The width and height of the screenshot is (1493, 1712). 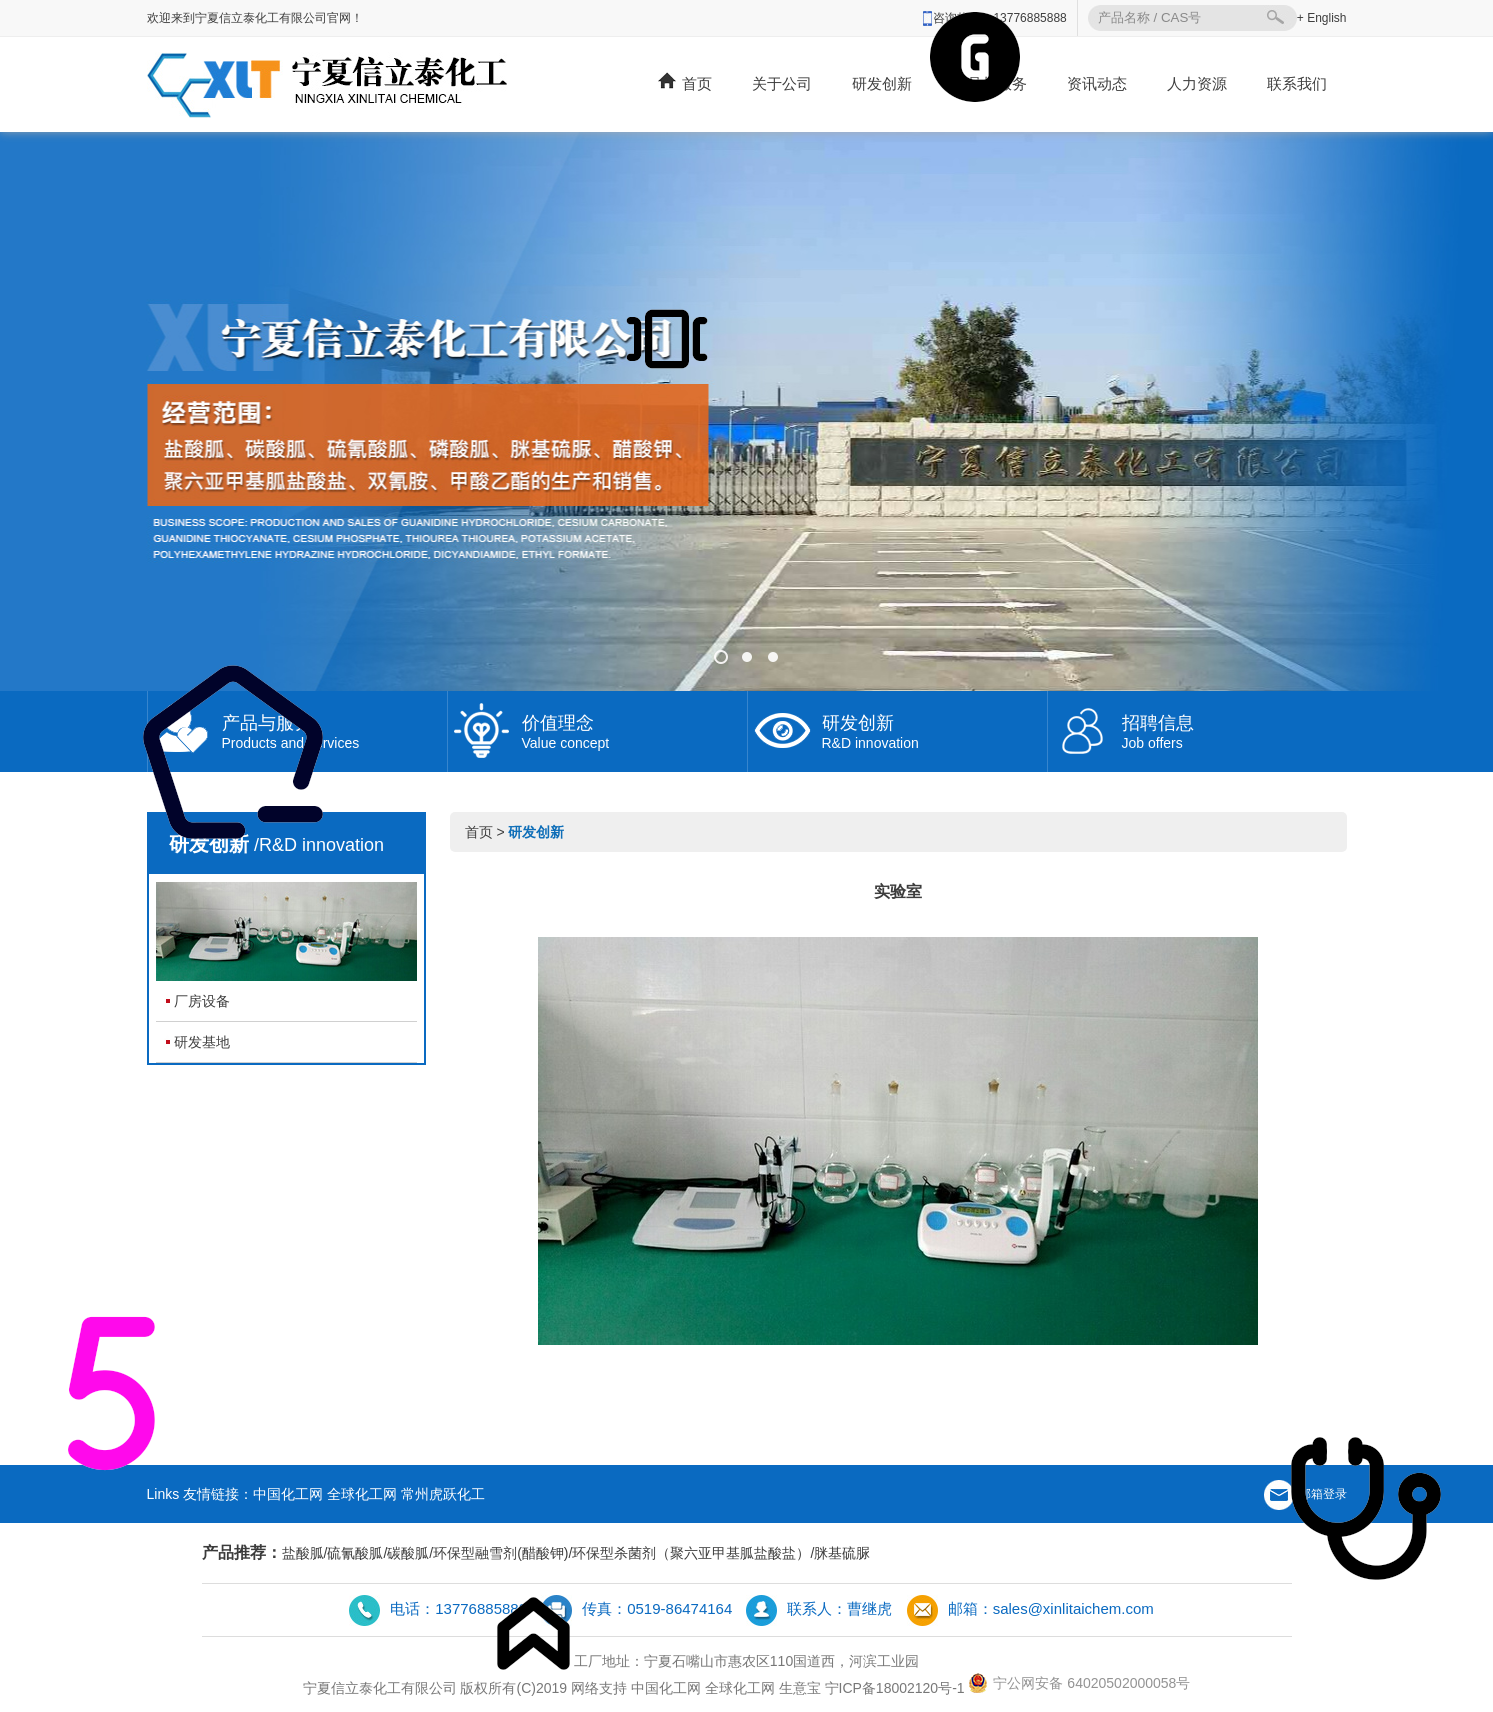 I want to click on google account or service indicator, so click(x=975, y=57).